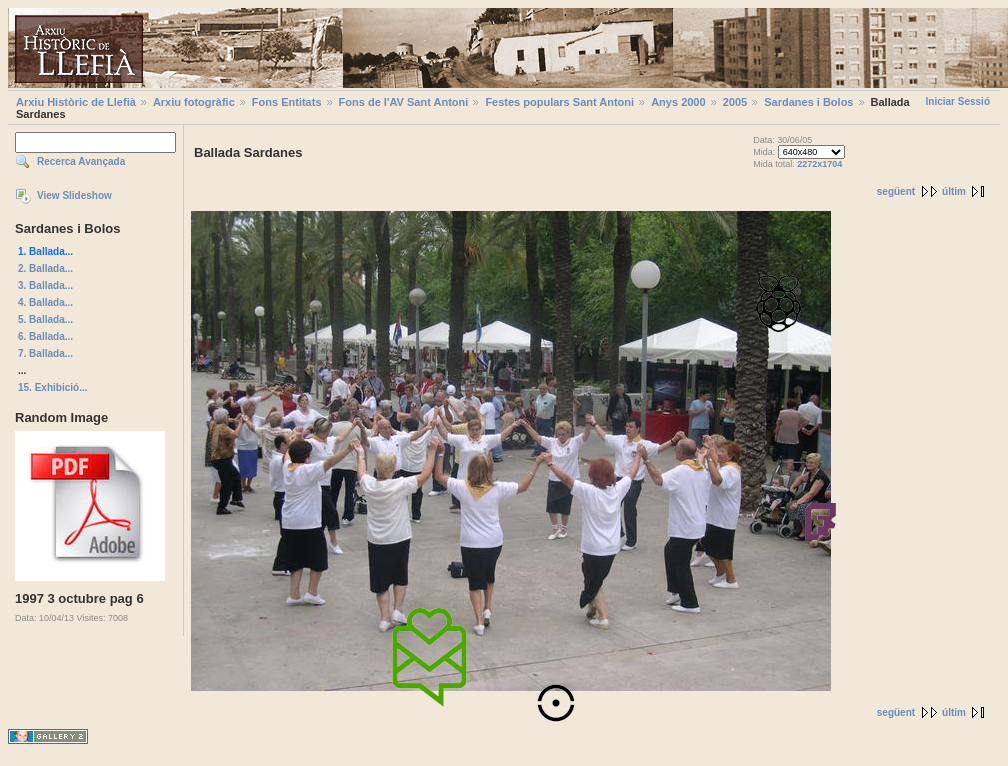 The image size is (1008, 766). I want to click on open tinyletter email newsletter service, so click(429, 657).